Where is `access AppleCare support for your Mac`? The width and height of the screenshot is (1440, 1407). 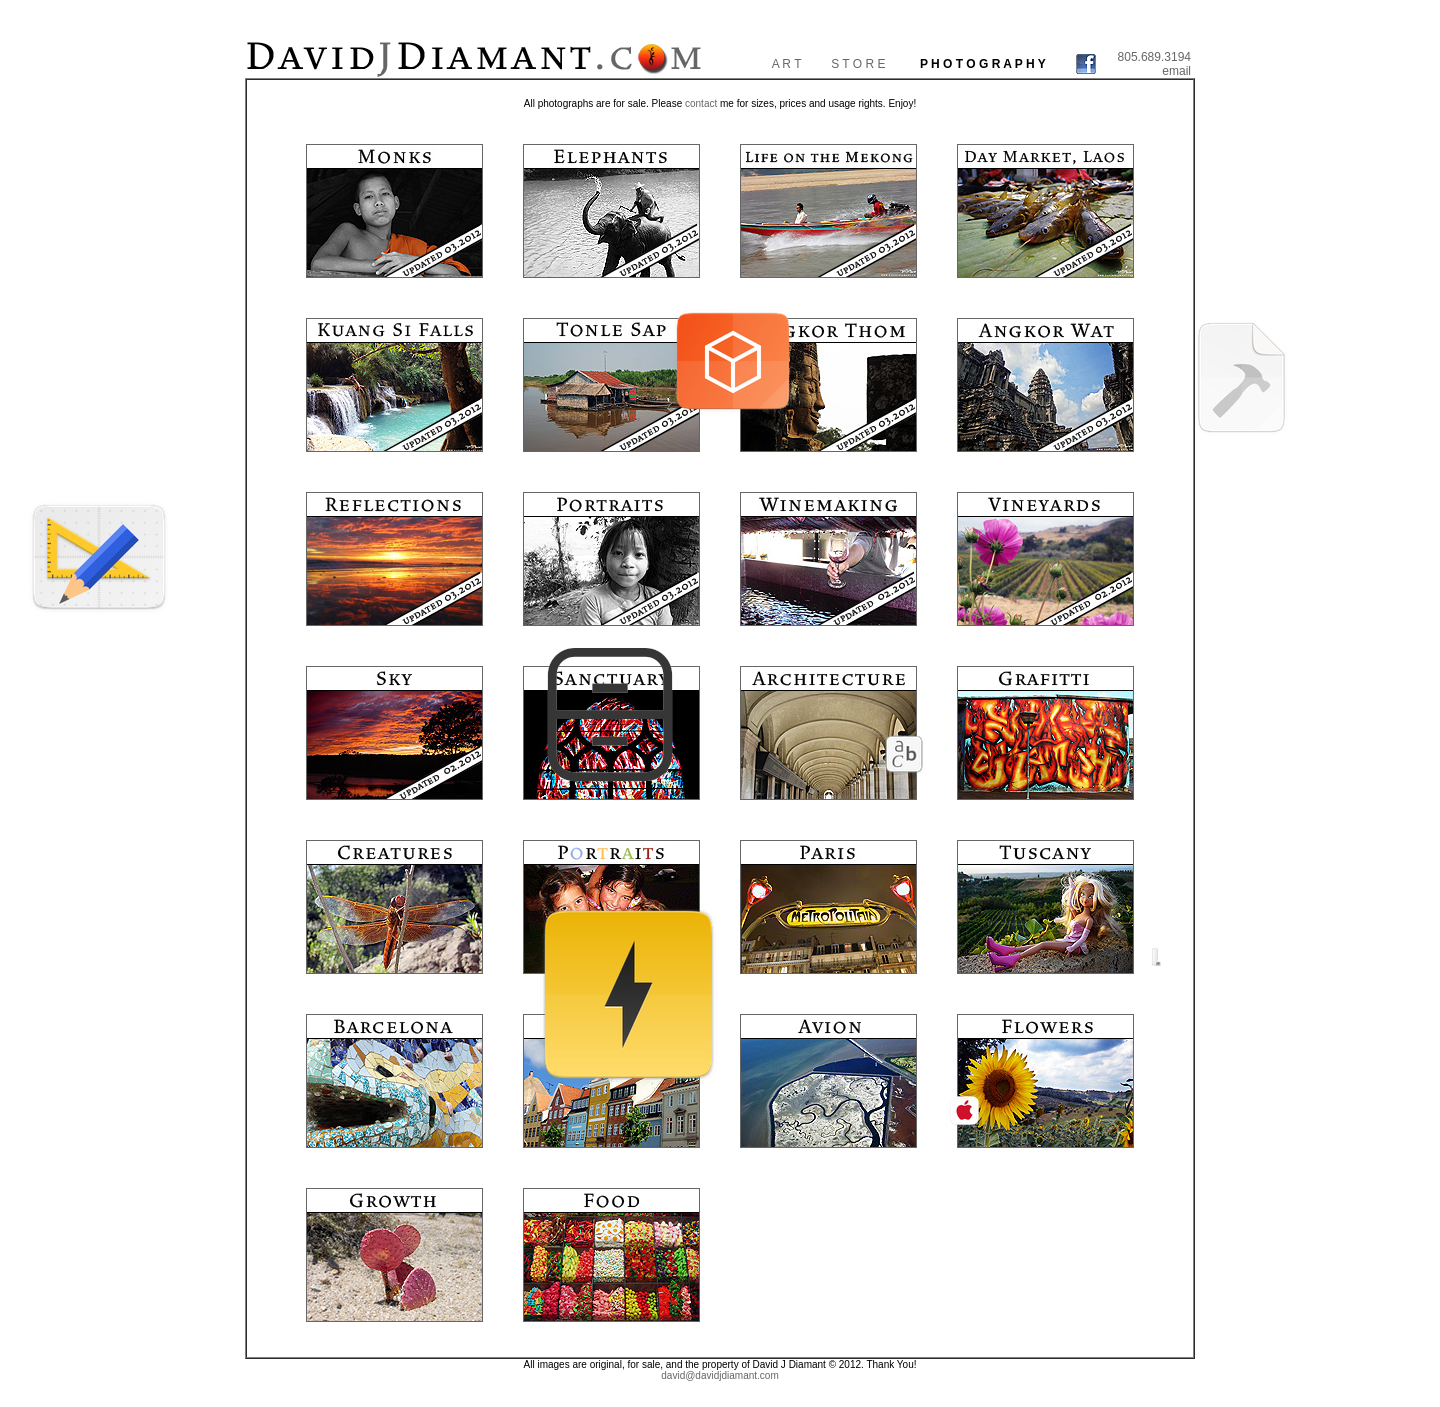 access AppleCare support for your Mac is located at coordinates (964, 1110).